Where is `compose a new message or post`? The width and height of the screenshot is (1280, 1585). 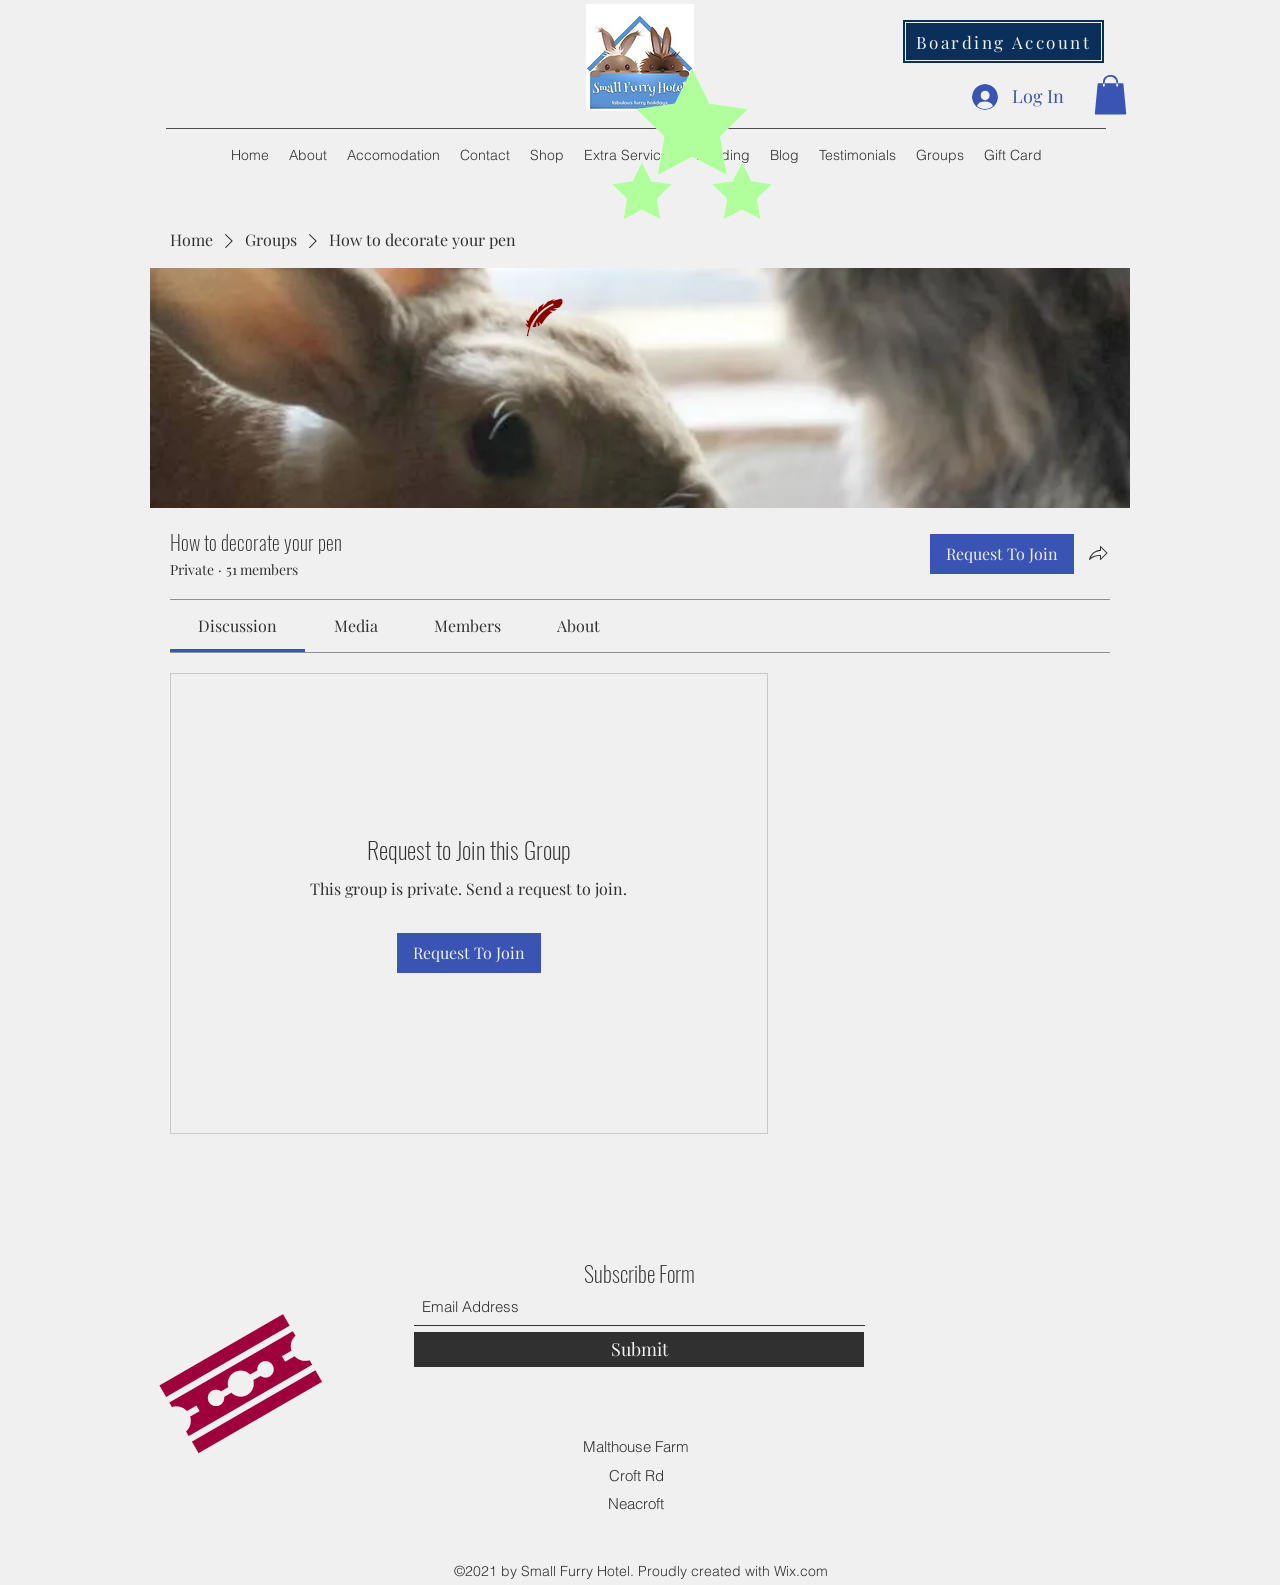 compose a new message or post is located at coordinates (543, 317).